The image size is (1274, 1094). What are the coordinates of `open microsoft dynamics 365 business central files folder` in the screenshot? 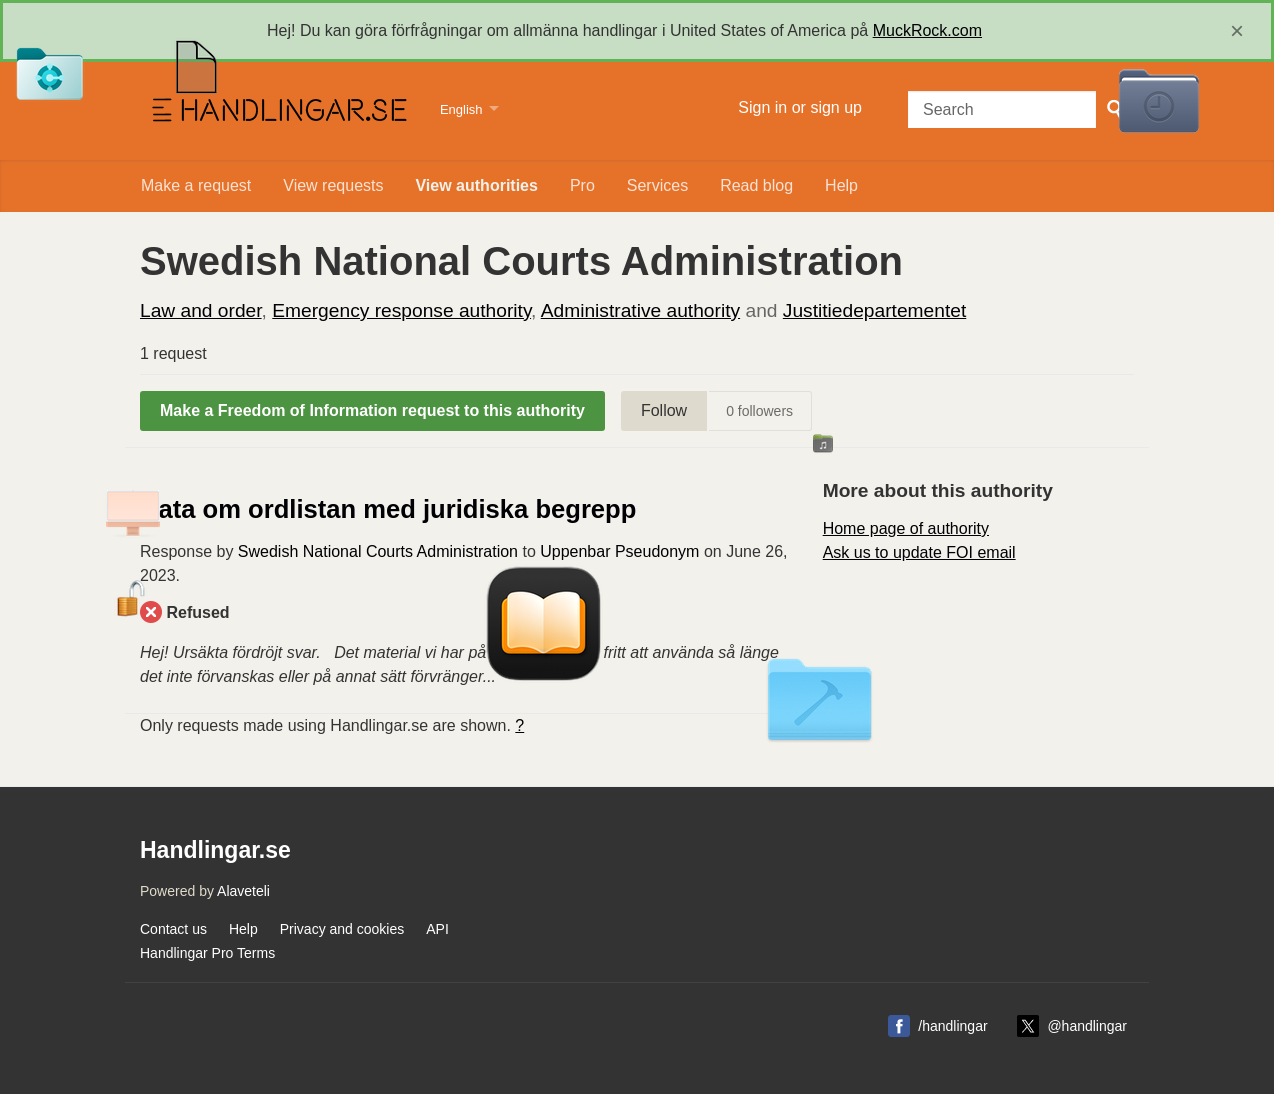 It's located at (49, 75).